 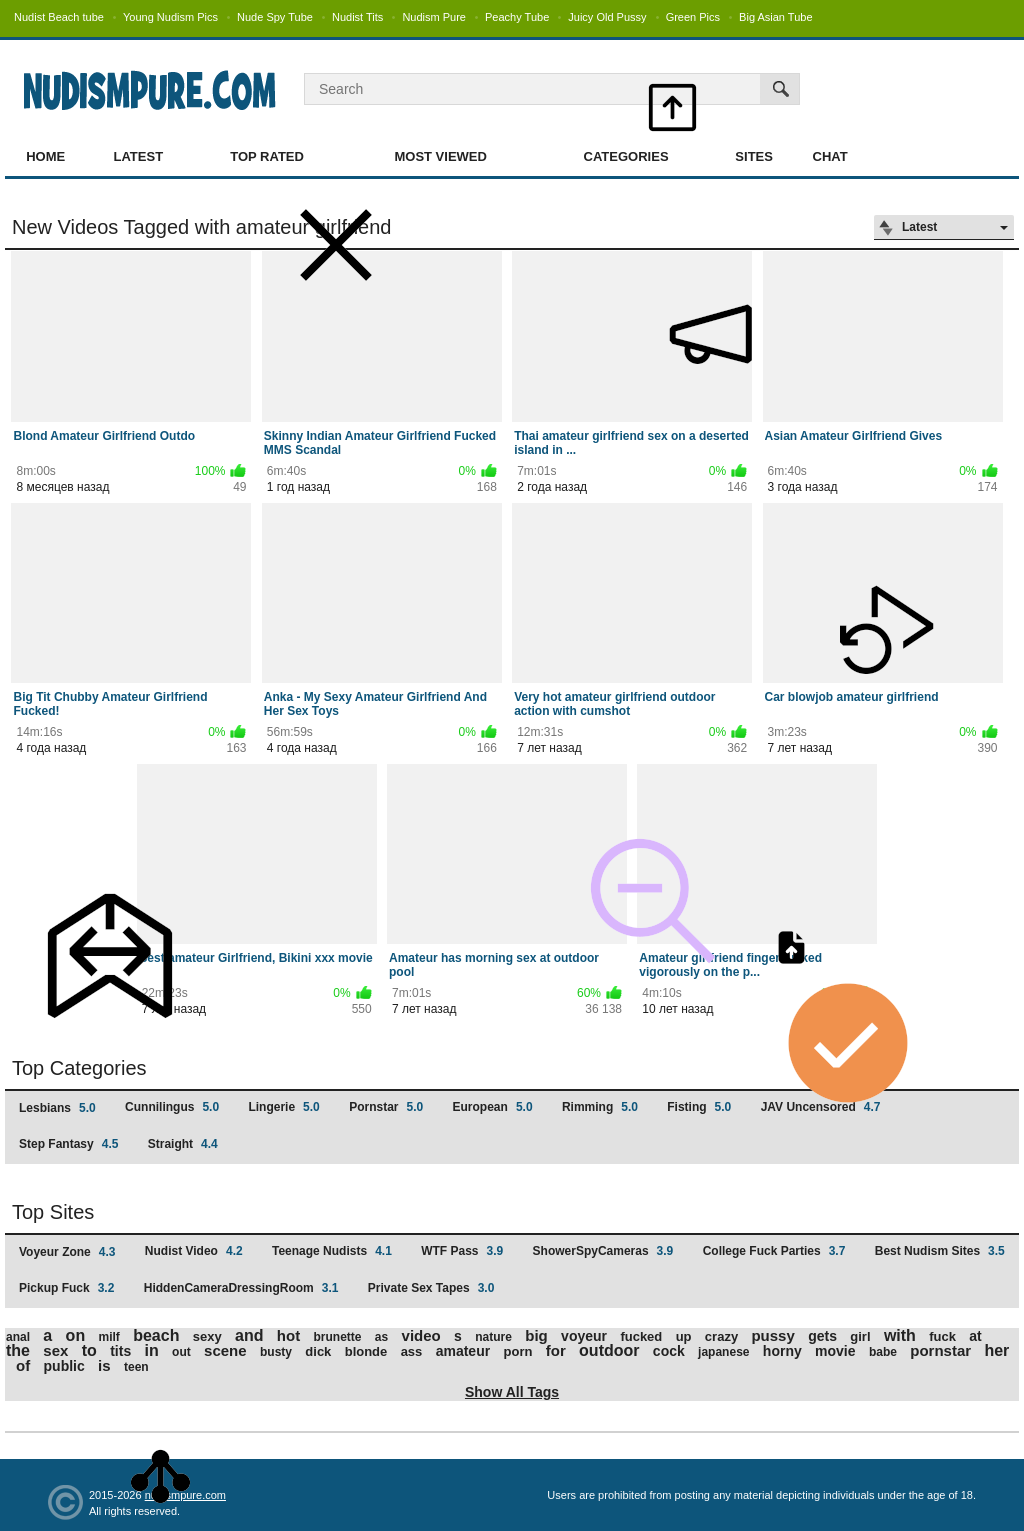 I want to click on view hierarchical data structure, so click(x=160, y=1476).